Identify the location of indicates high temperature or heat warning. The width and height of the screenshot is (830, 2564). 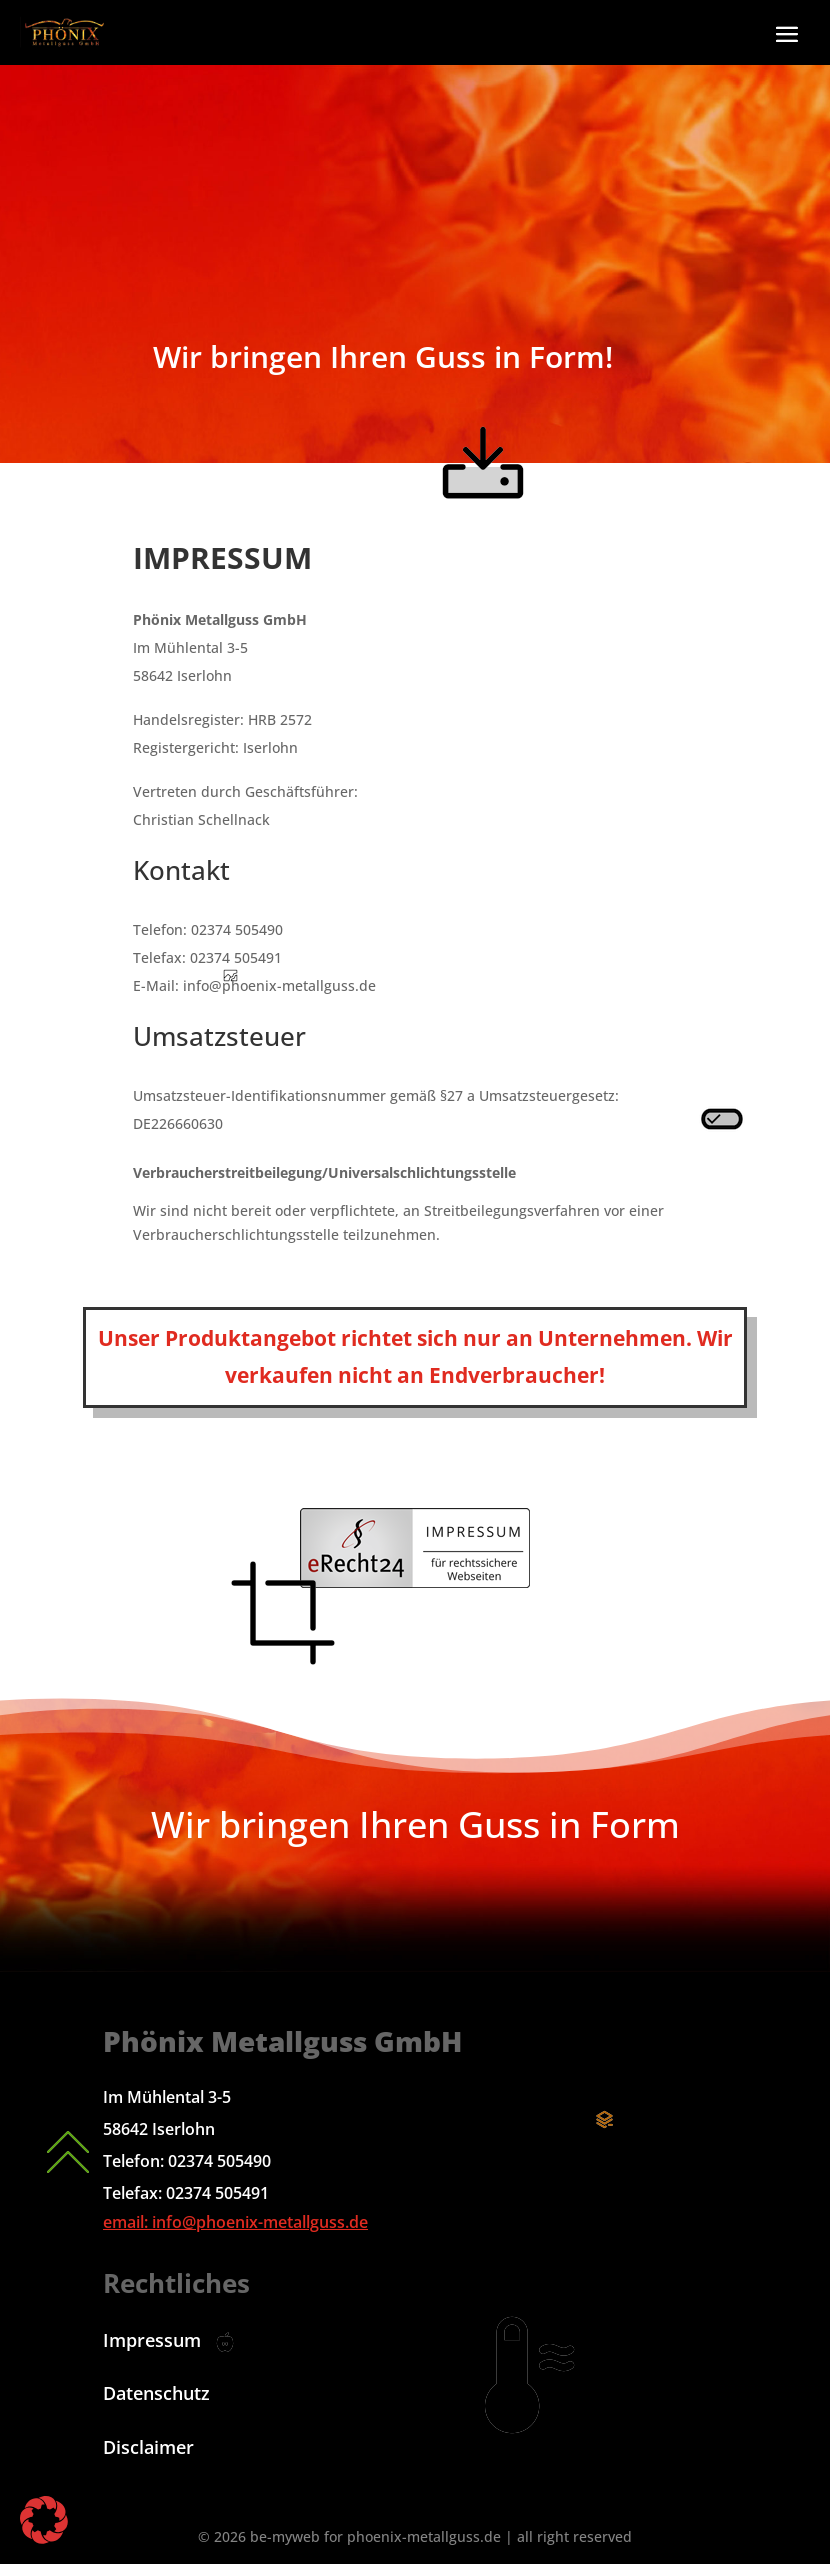
(516, 2375).